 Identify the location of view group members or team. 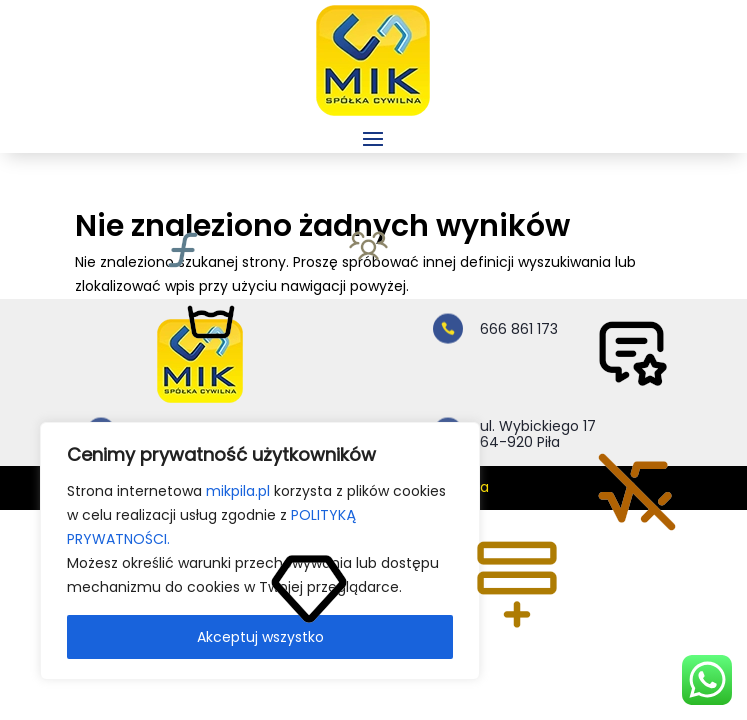
(368, 244).